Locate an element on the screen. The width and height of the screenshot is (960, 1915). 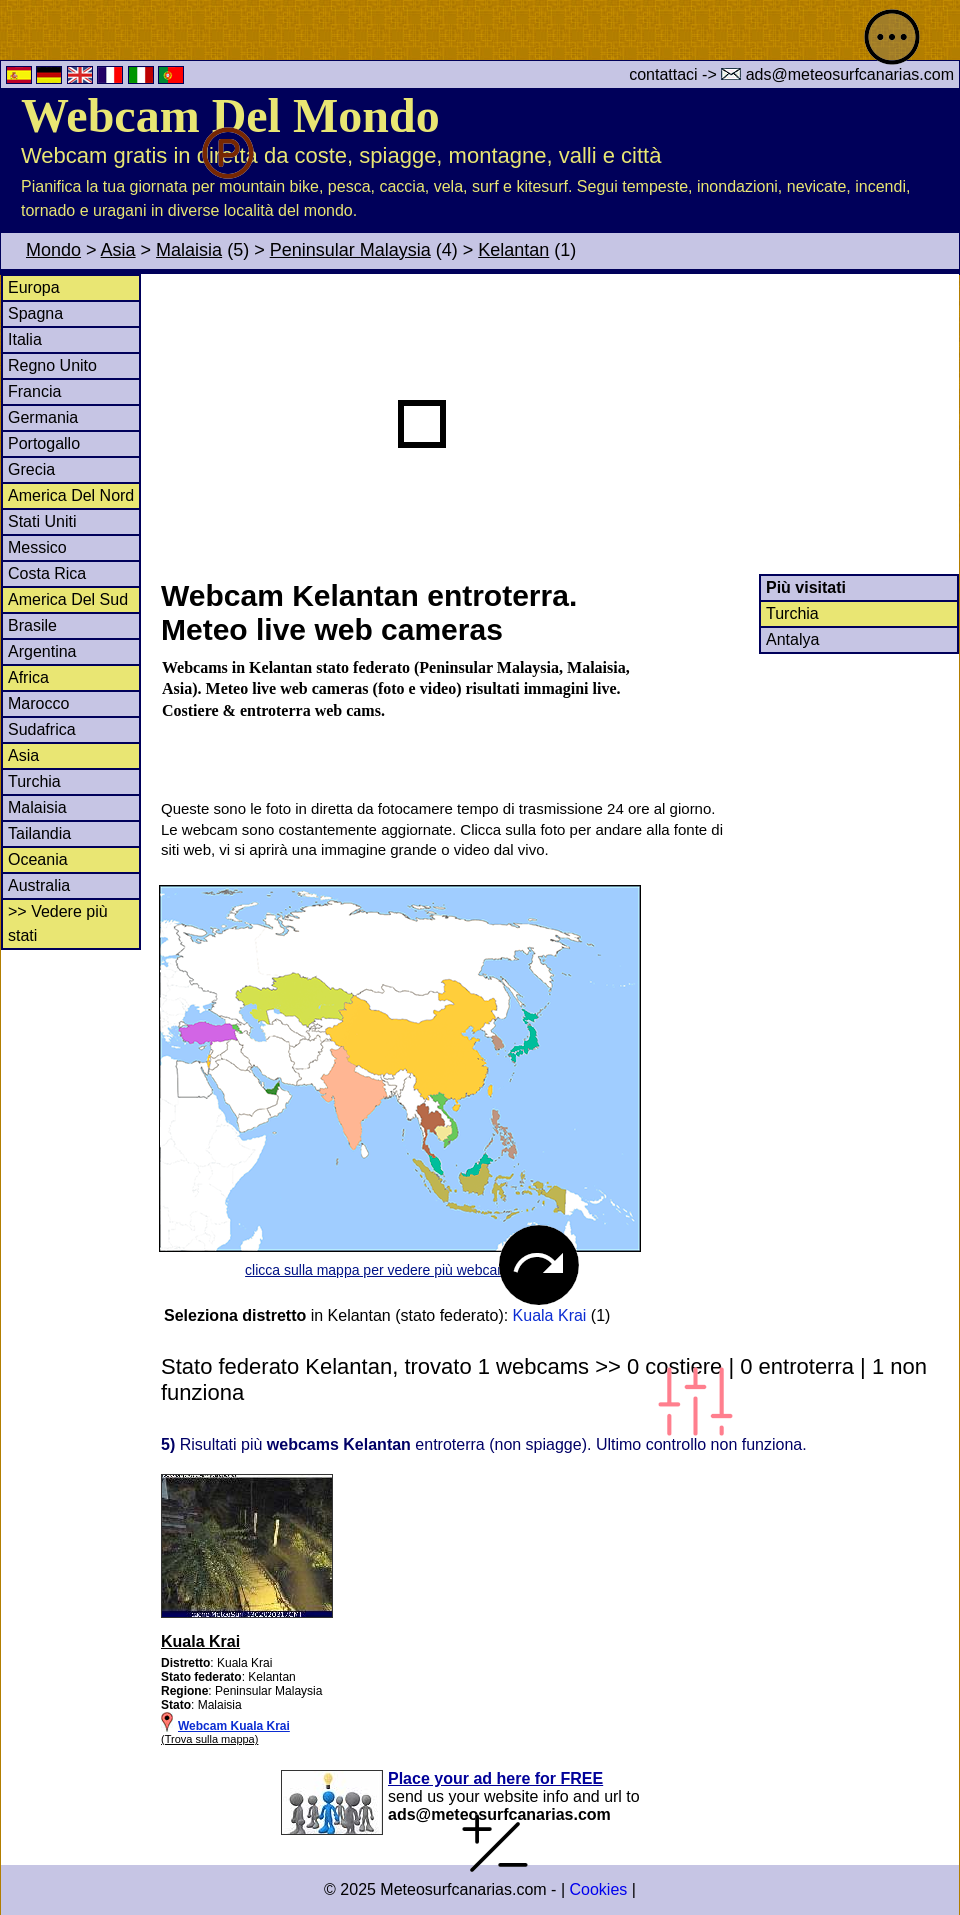
find nearby parking locations is located at coordinates (228, 153).